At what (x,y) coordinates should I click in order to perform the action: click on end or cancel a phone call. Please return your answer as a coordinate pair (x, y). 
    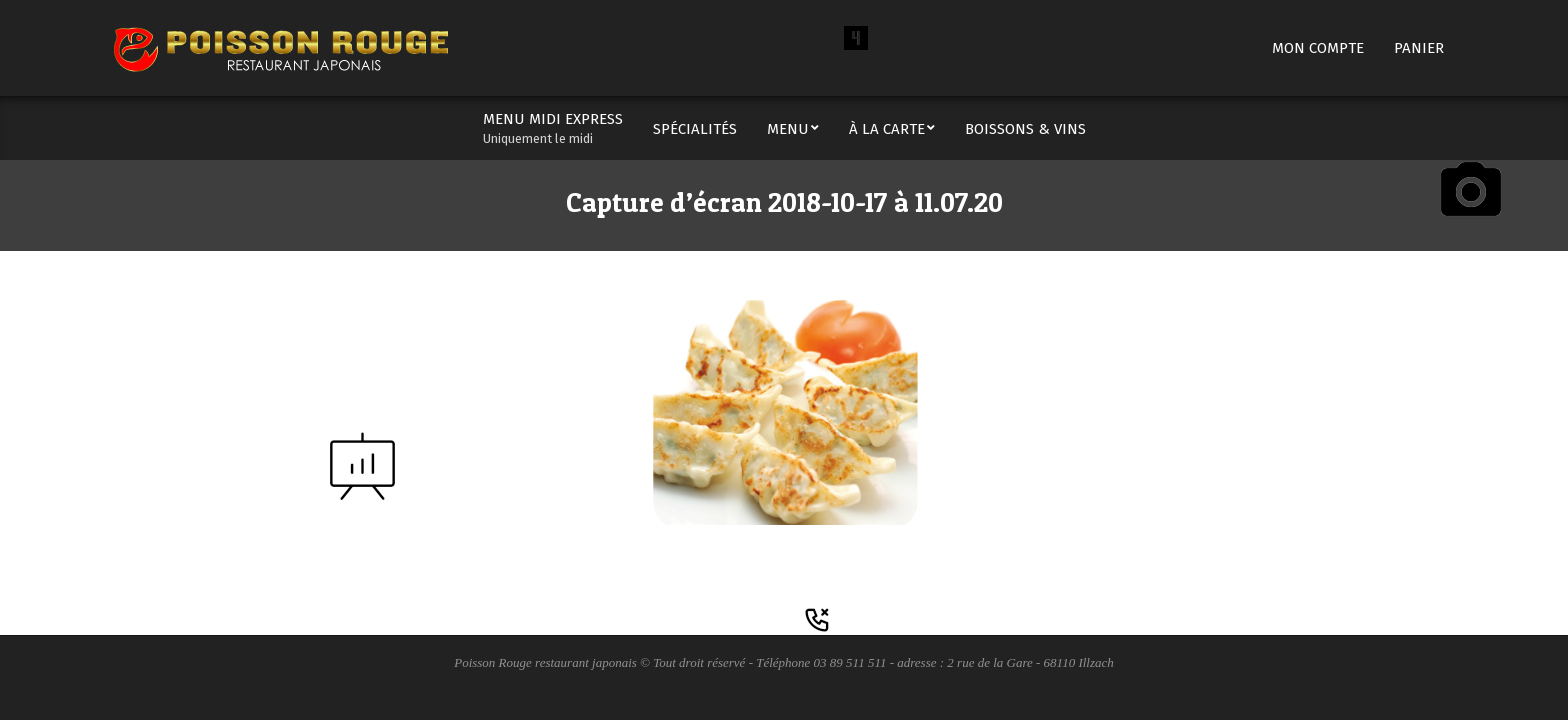
    Looking at the image, I should click on (817, 619).